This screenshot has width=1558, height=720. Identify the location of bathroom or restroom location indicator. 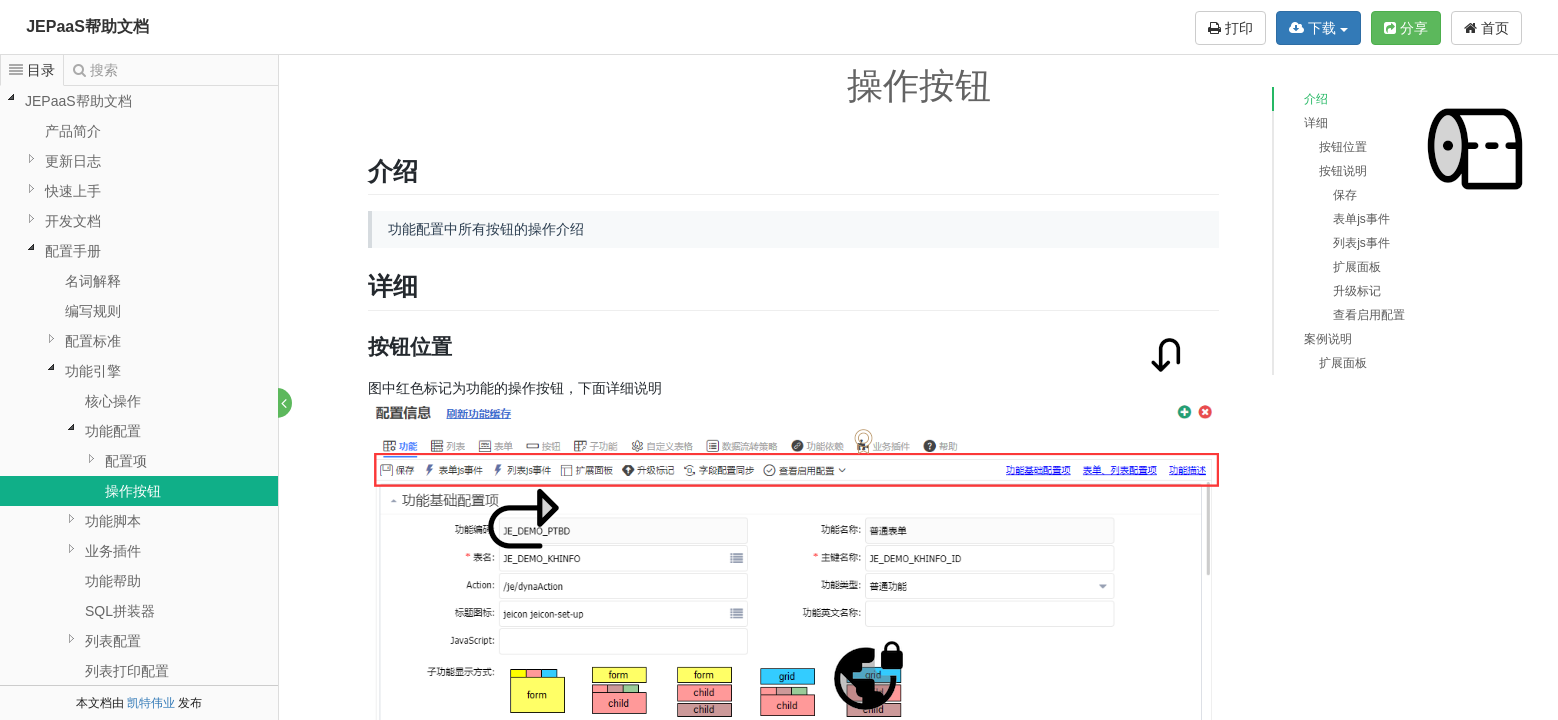
(1475, 149).